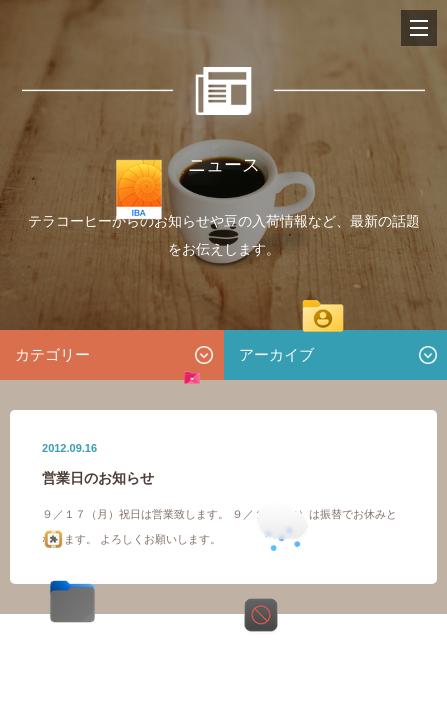 Image resolution: width=447 pixels, height=720 pixels. What do you see at coordinates (323, 317) in the screenshot?
I see `open your contacts folder` at bounding box center [323, 317].